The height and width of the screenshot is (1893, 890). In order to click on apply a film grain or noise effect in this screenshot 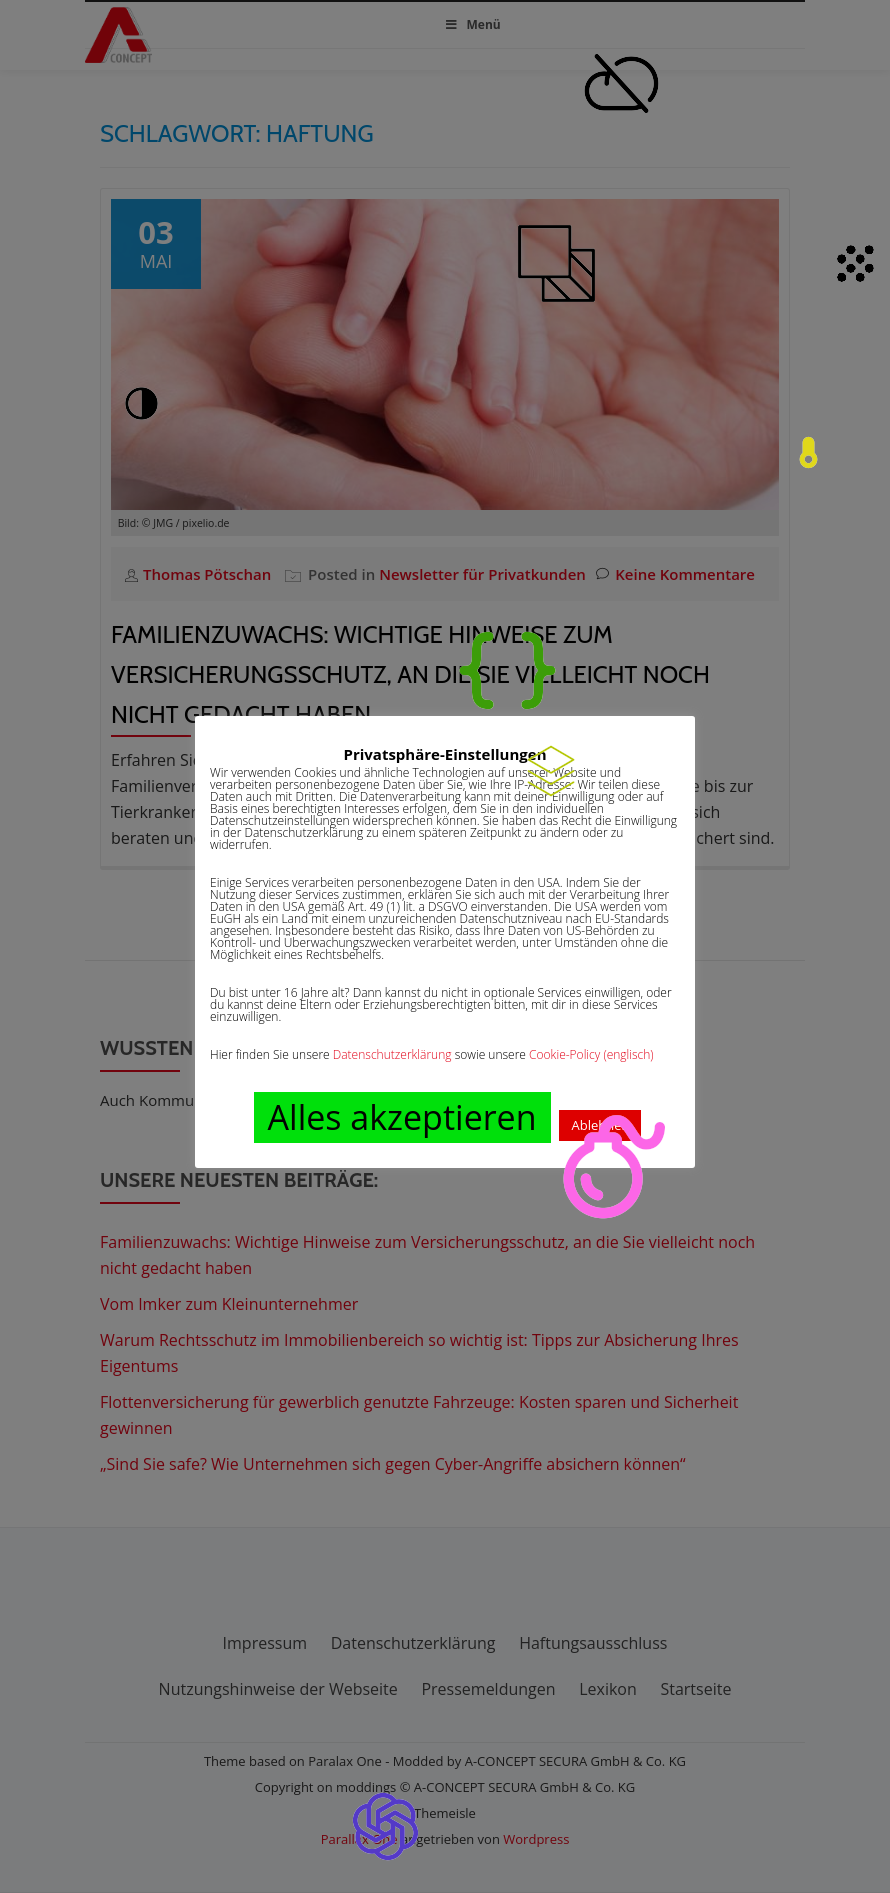, I will do `click(855, 263)`.